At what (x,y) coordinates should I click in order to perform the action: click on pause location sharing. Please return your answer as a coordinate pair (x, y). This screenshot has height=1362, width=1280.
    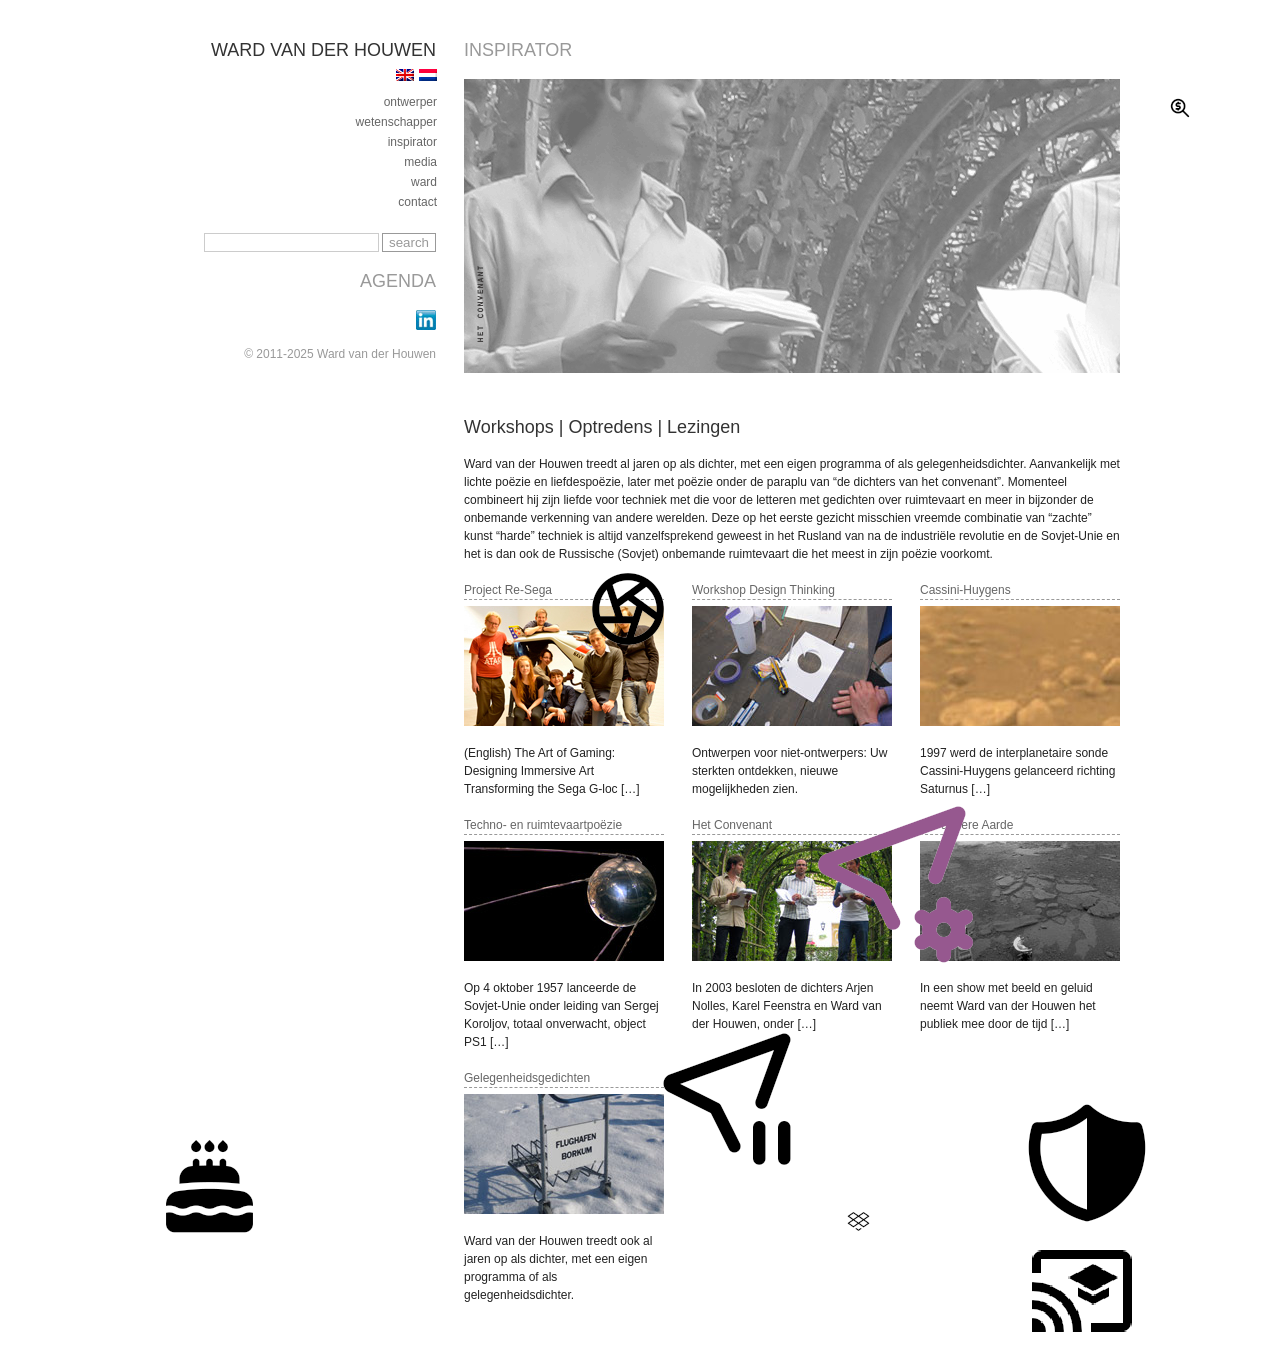
    Looking at the image, I should click on (728, 1096).